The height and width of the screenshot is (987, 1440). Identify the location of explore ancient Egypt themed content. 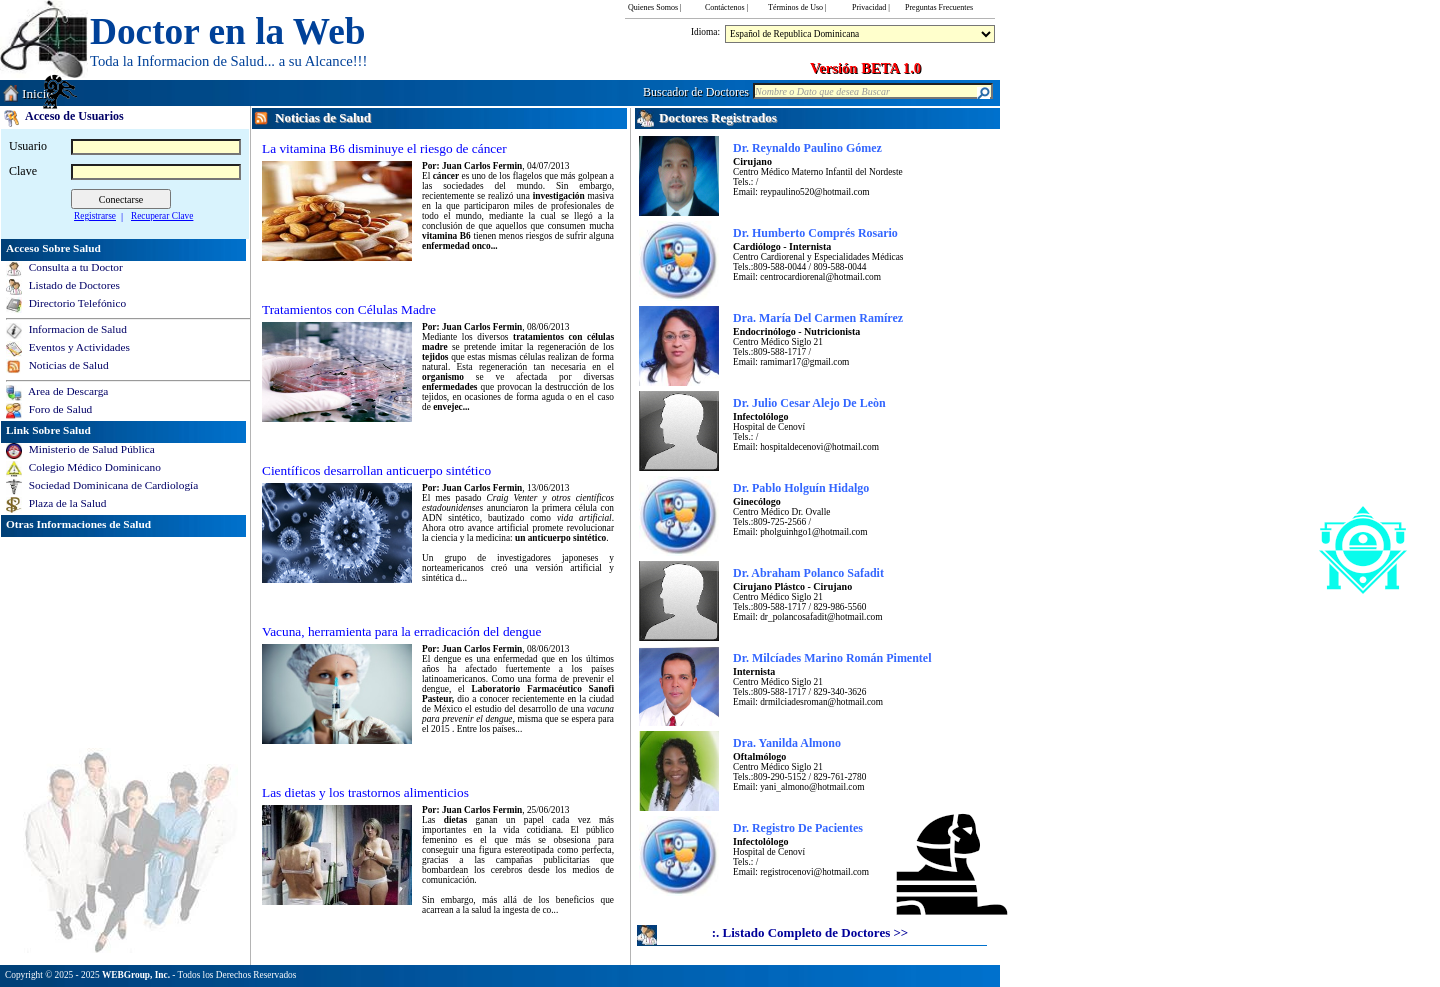
(952, 860).